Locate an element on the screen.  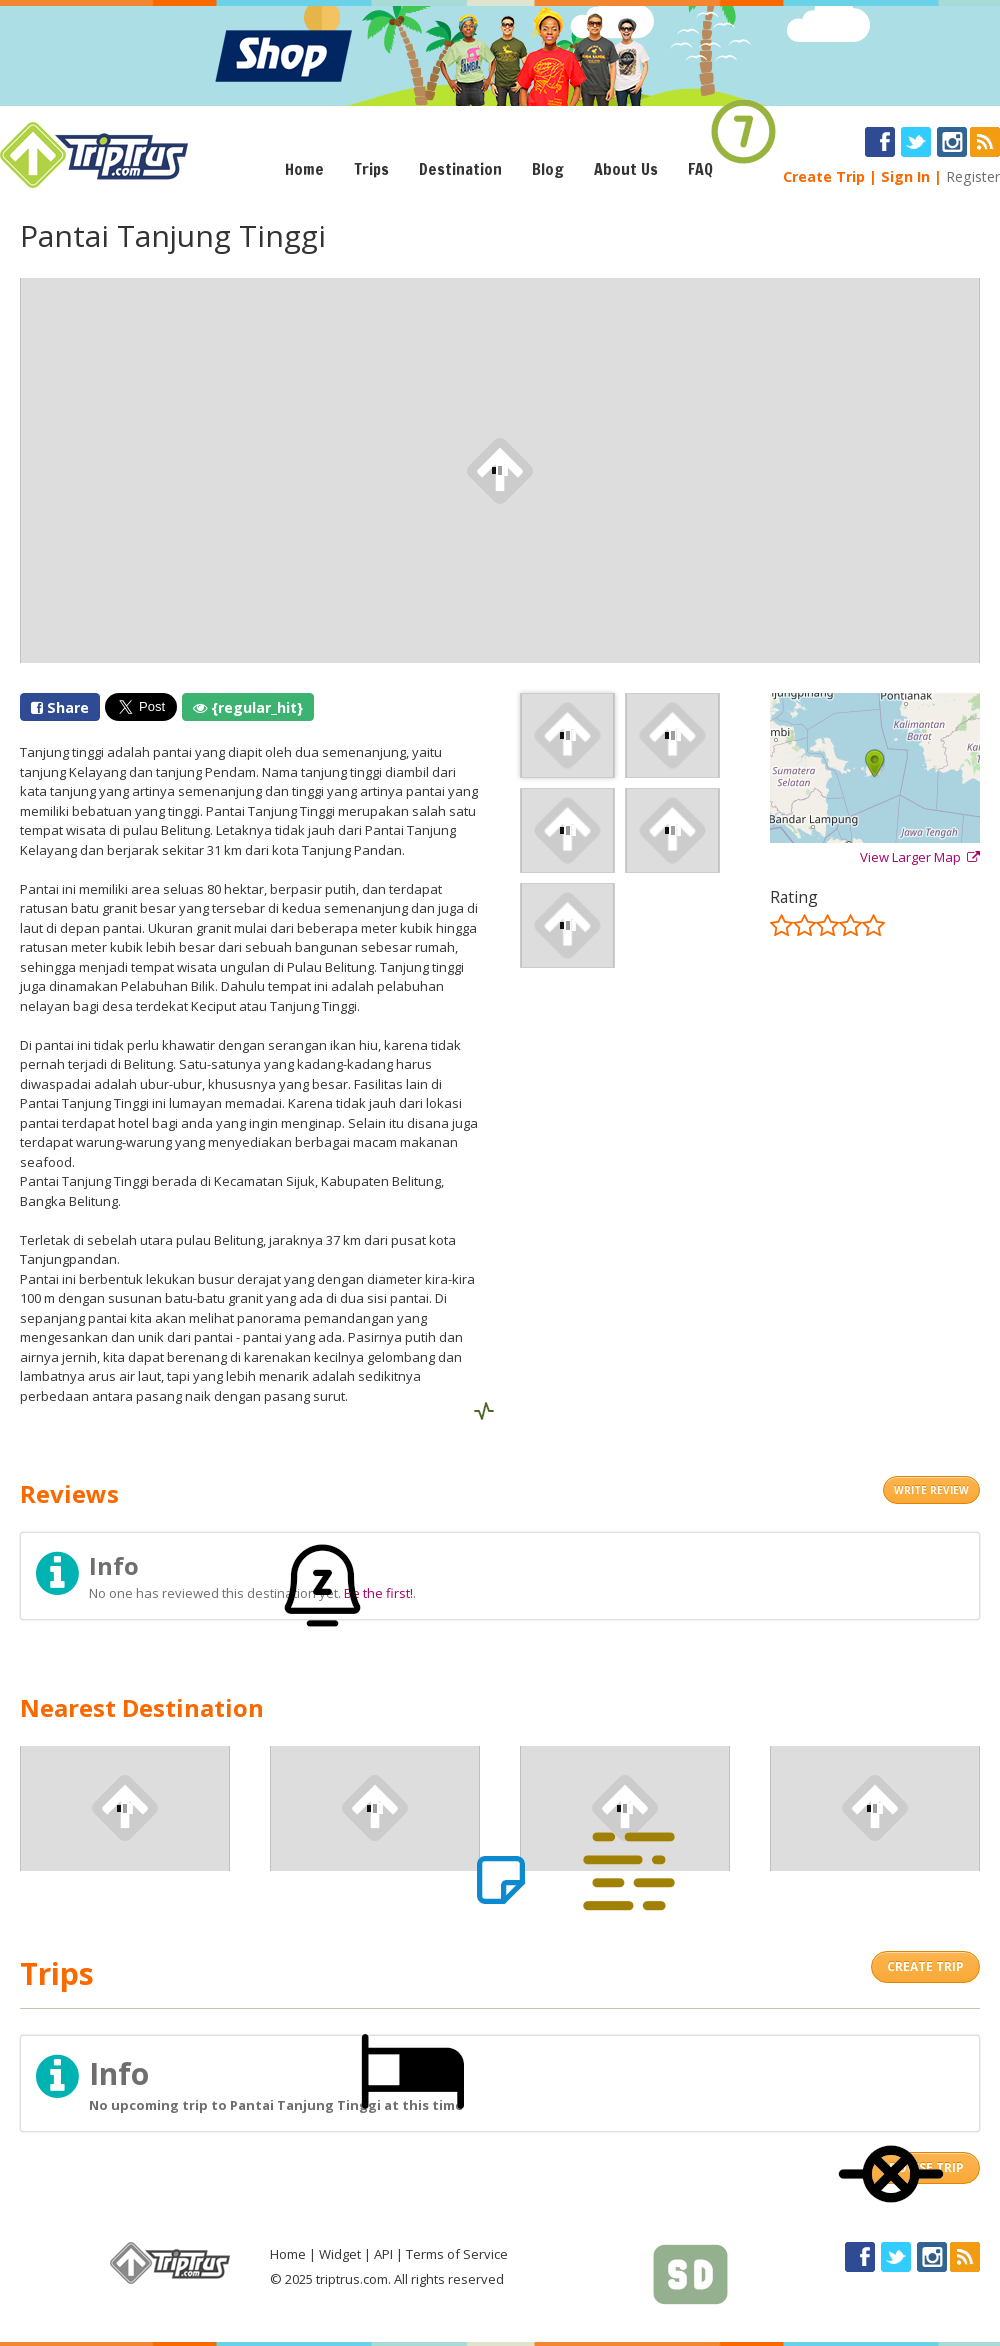
indicates standard definition video quality is located at coordinates (690, 2274).